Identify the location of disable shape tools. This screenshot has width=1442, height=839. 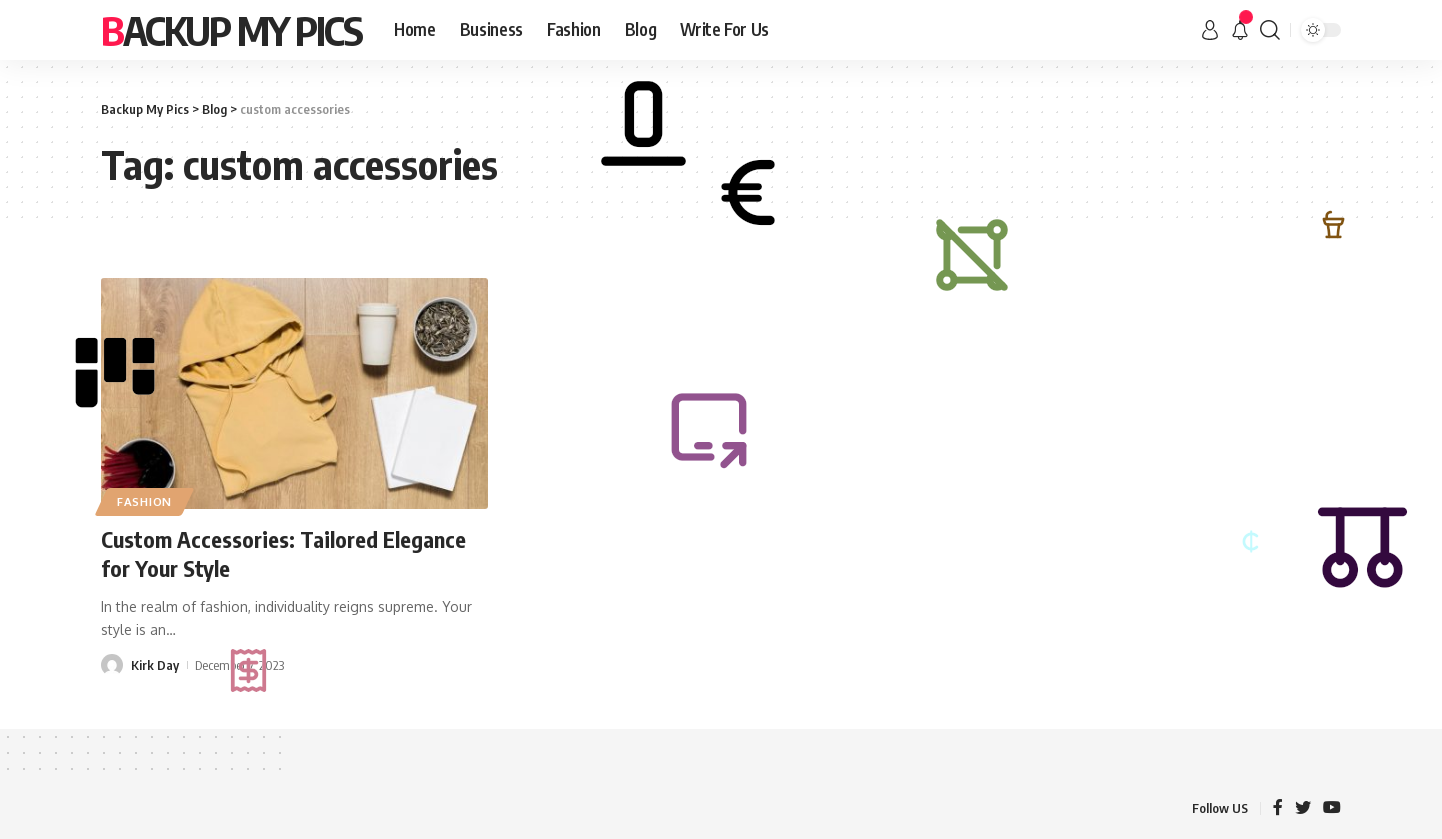
(972, 255).